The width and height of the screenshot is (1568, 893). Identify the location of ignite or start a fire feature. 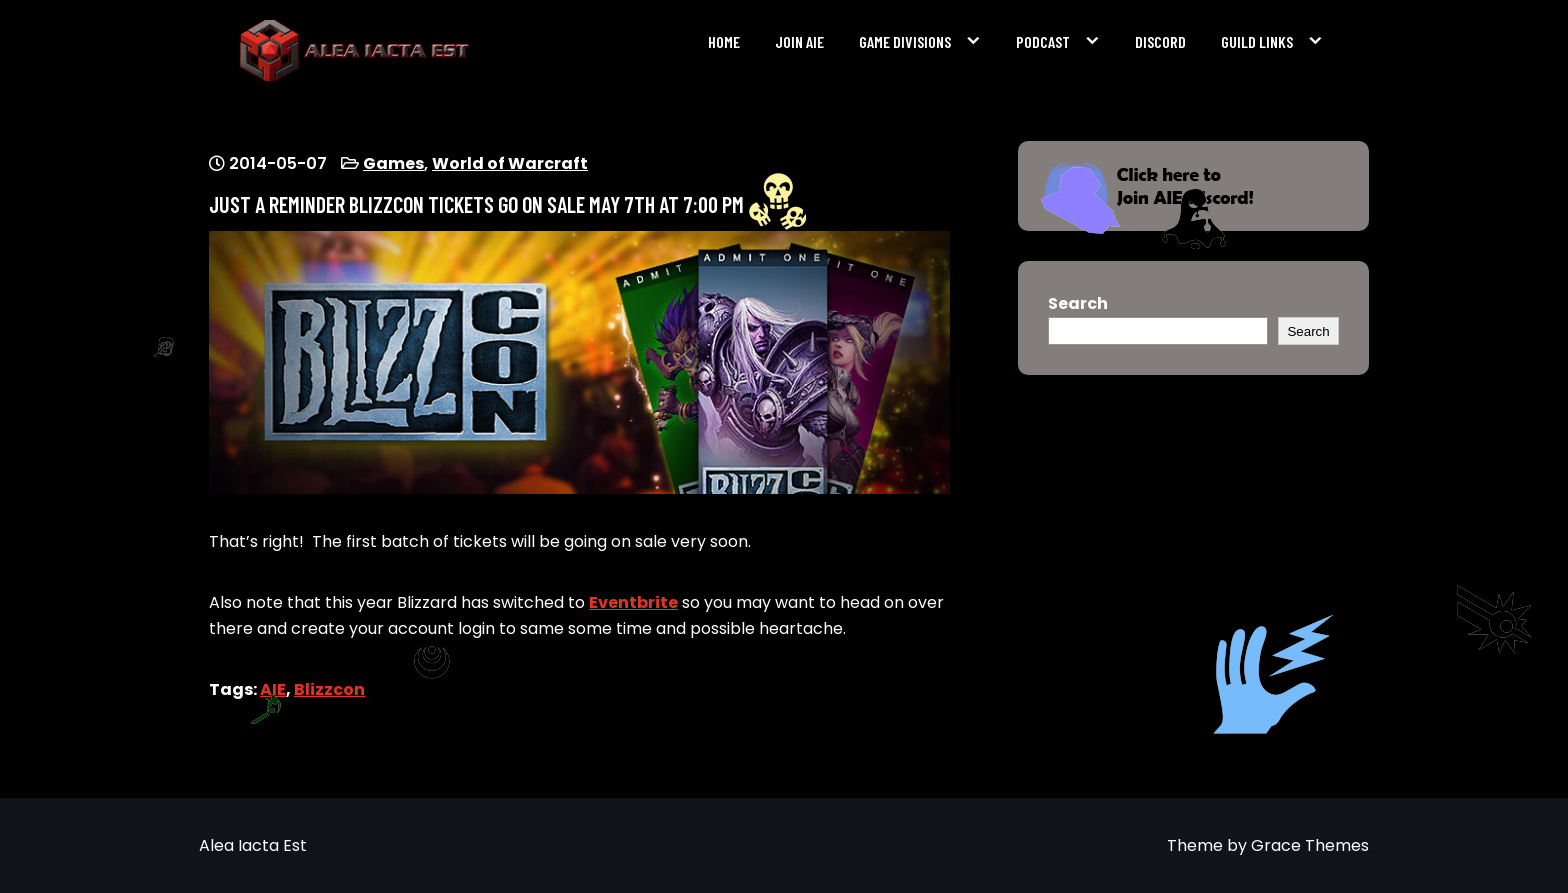
(266, 709).